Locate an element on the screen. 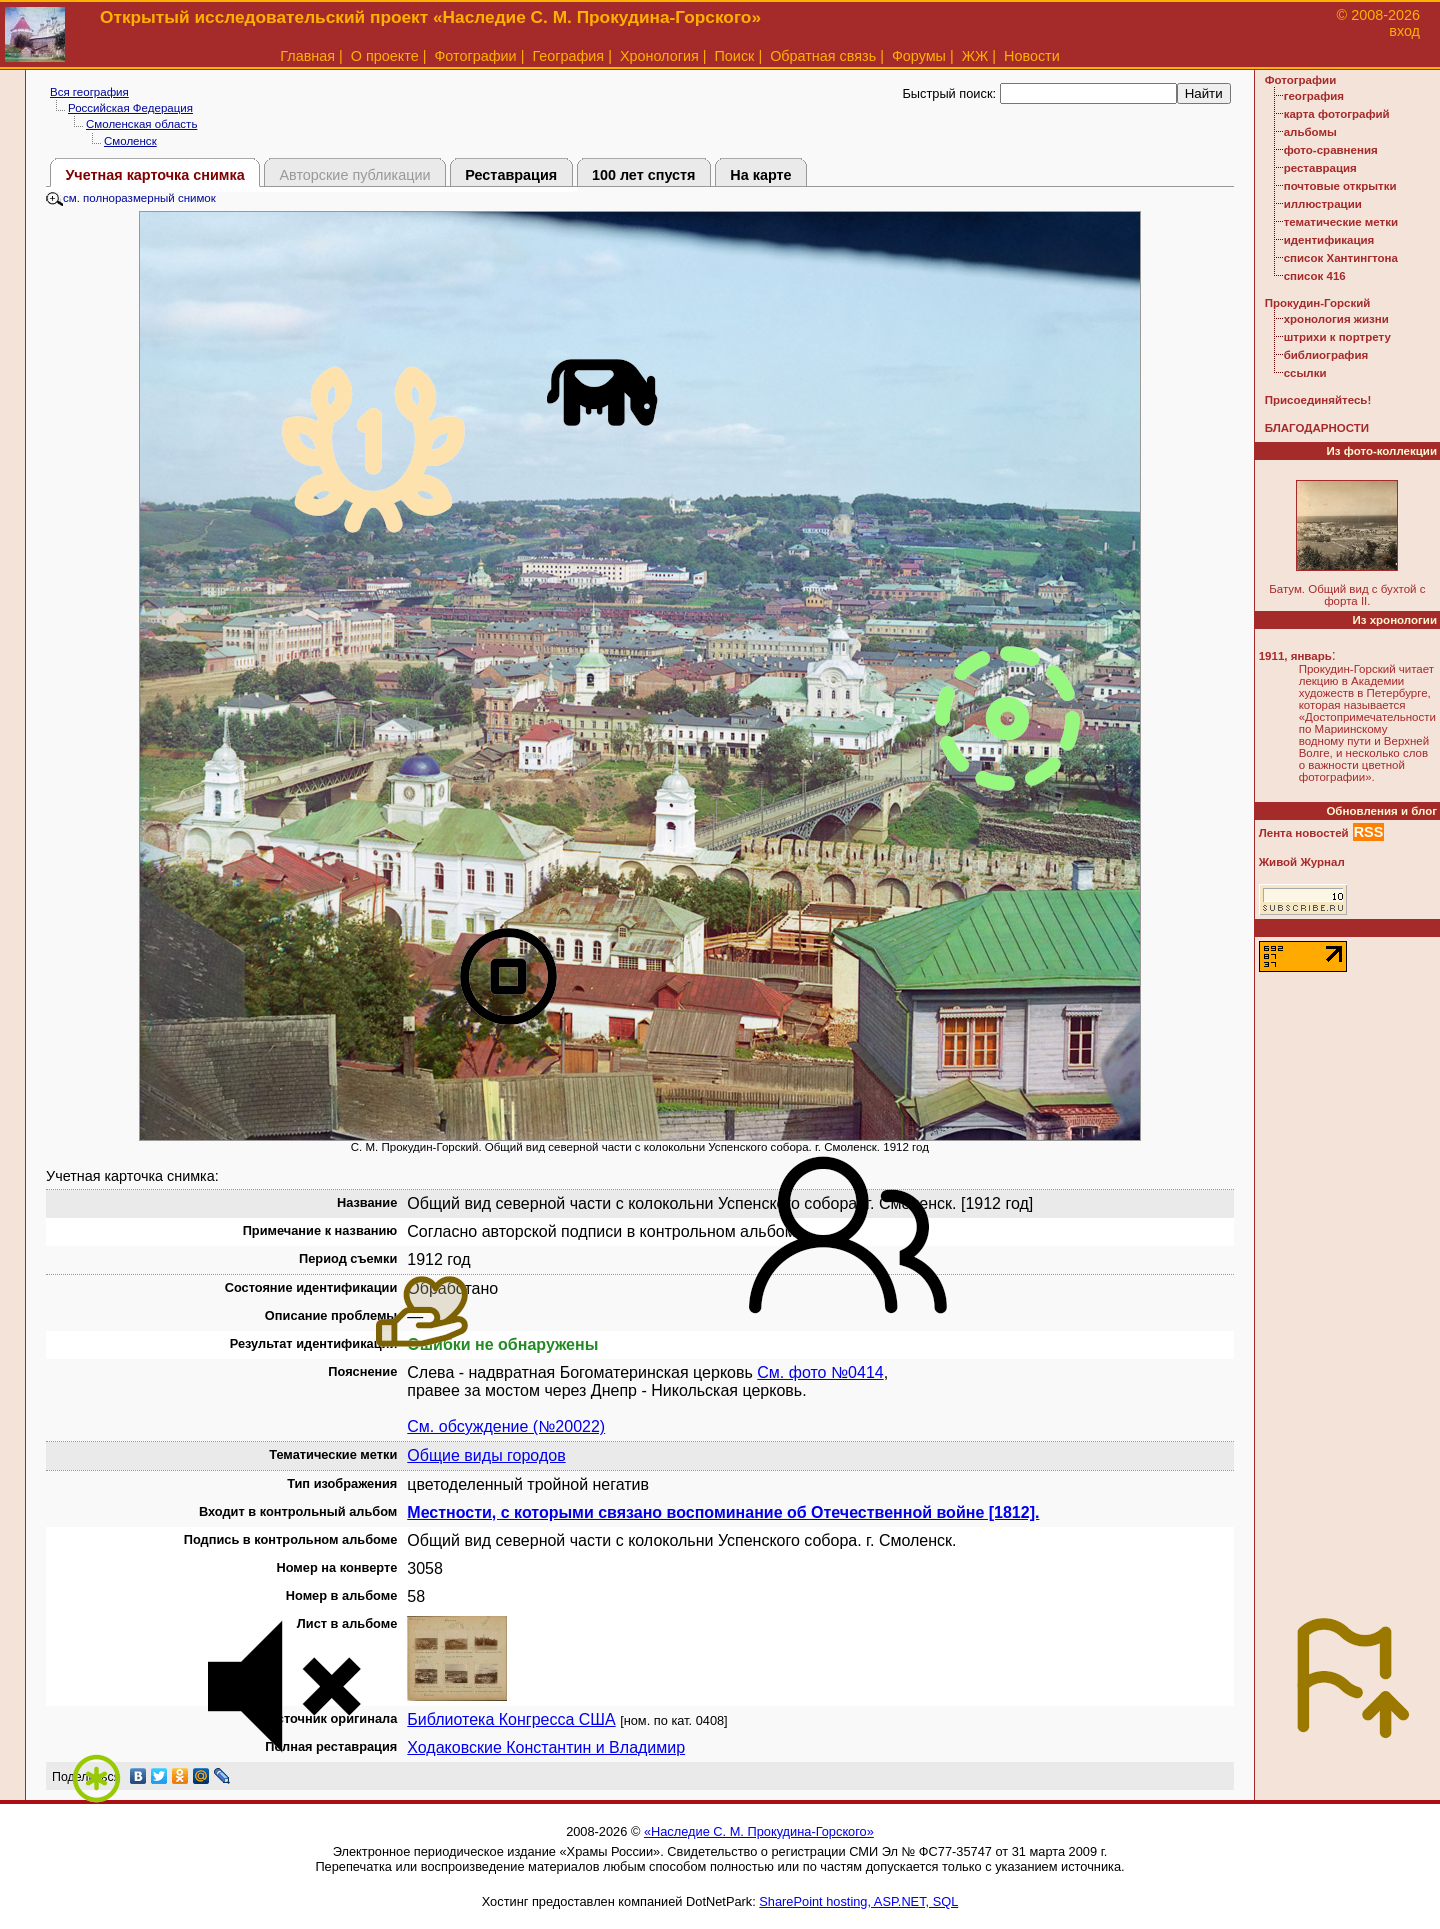 The width and height of the screenshot is (1440, 1929). upload or submit a flag report is located at coordinates (1344, 1673).